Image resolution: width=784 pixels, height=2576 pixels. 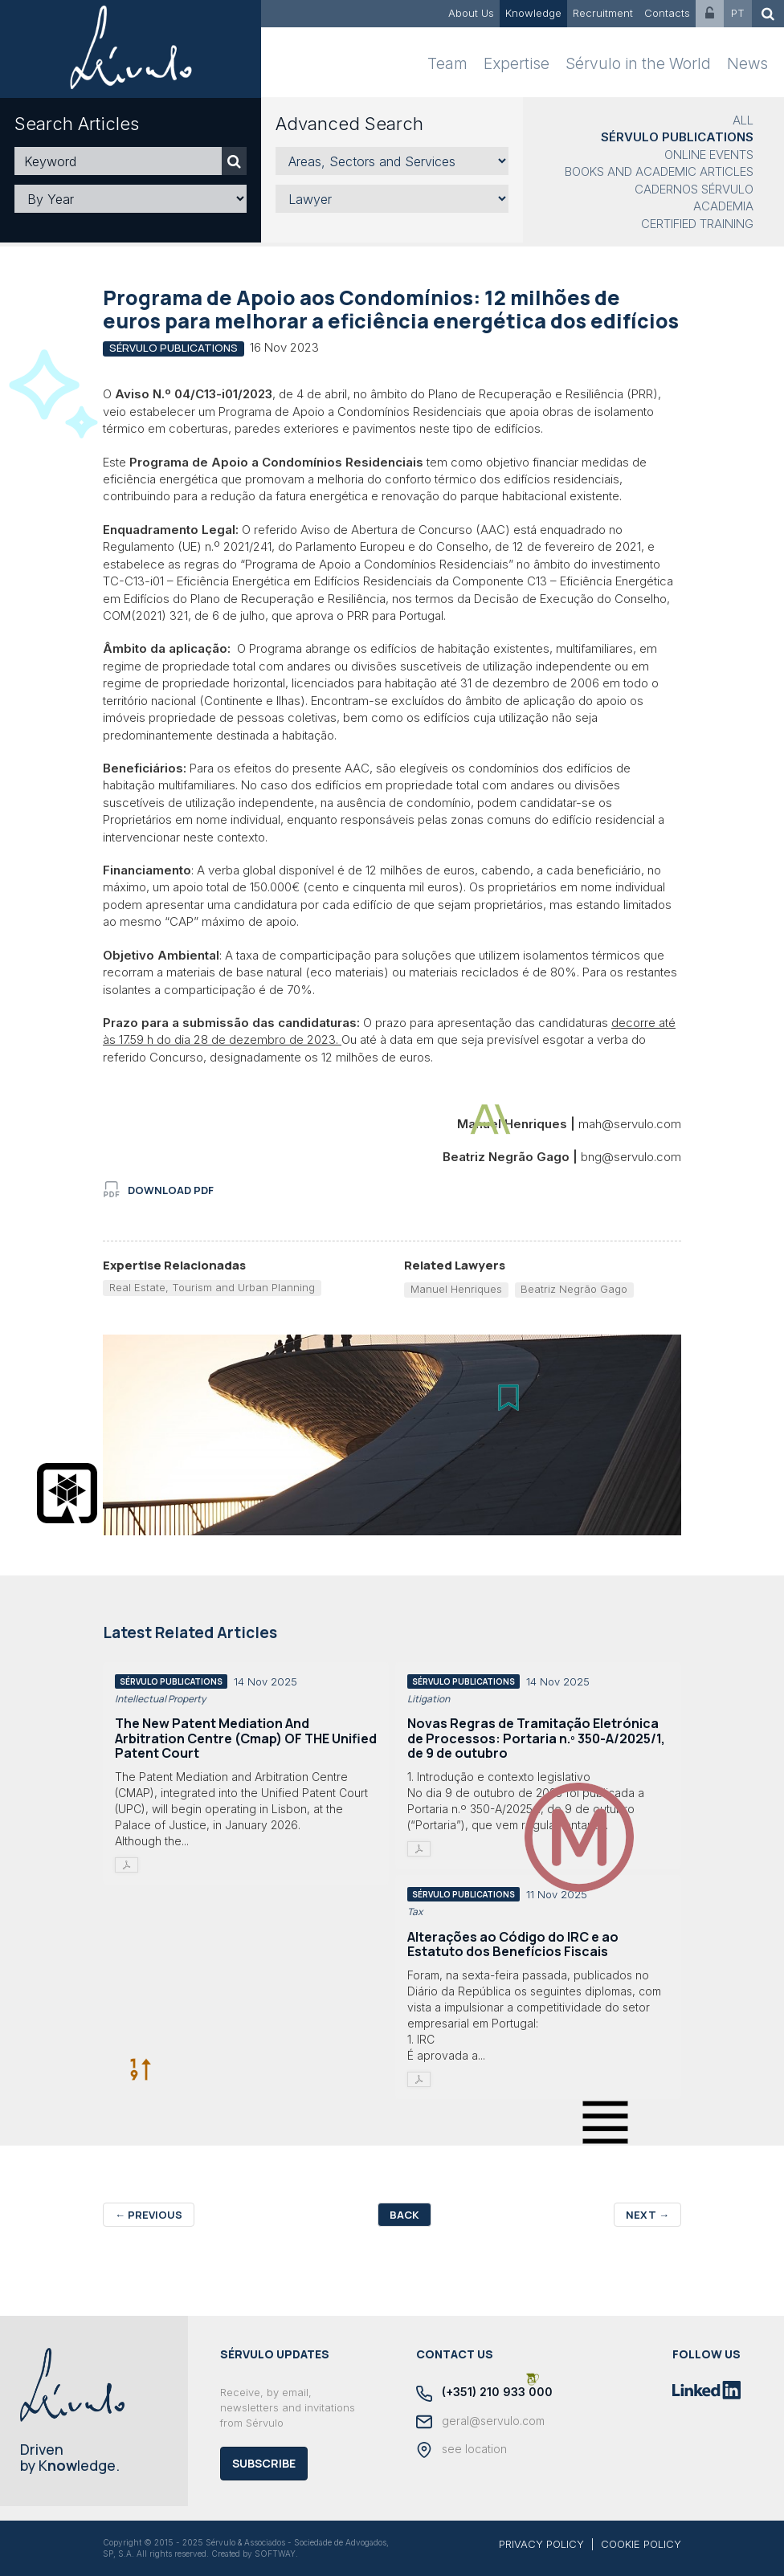 I want to click on open Google Bard AI assistant, so click(x=53, y=393).